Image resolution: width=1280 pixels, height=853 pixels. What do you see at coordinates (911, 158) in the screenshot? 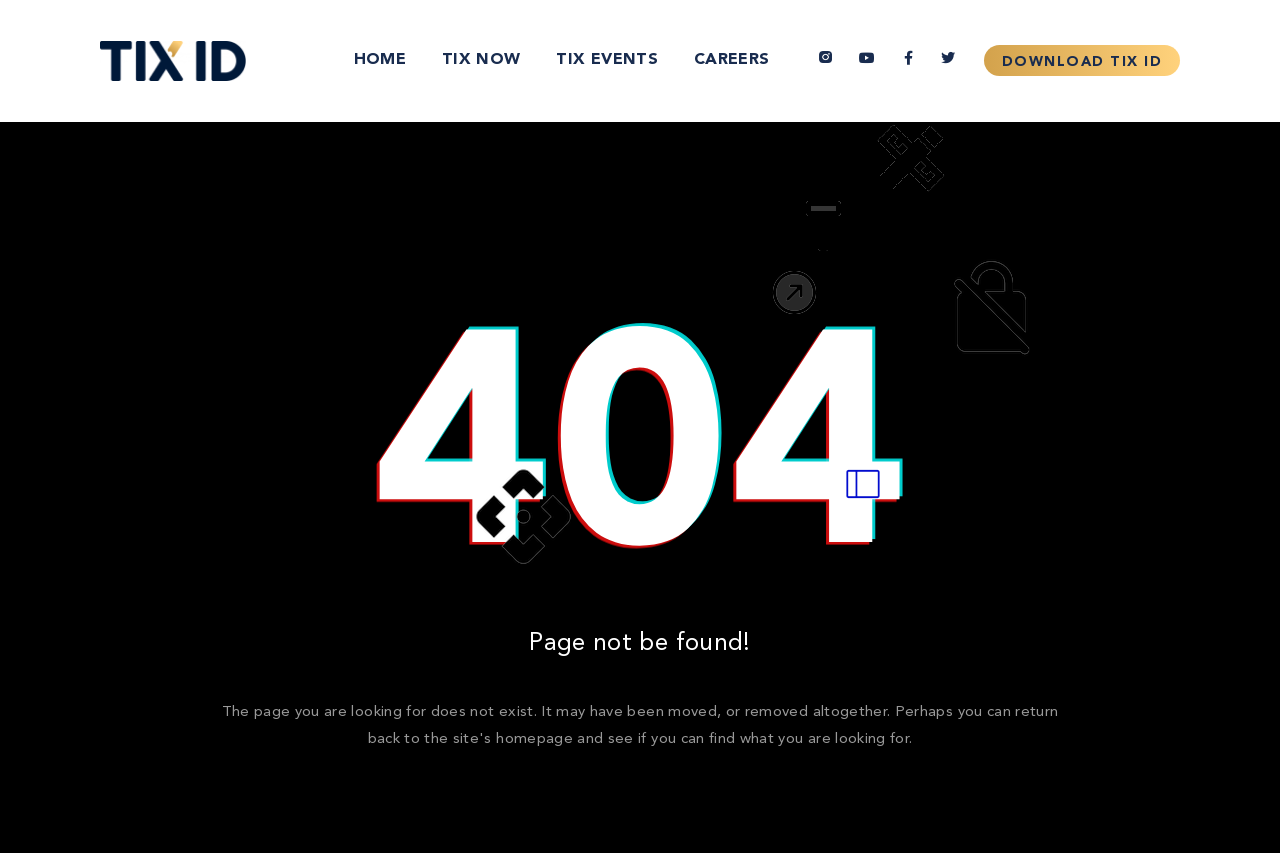
I see `access design tools or editing services` at bounding box center [911, 158].